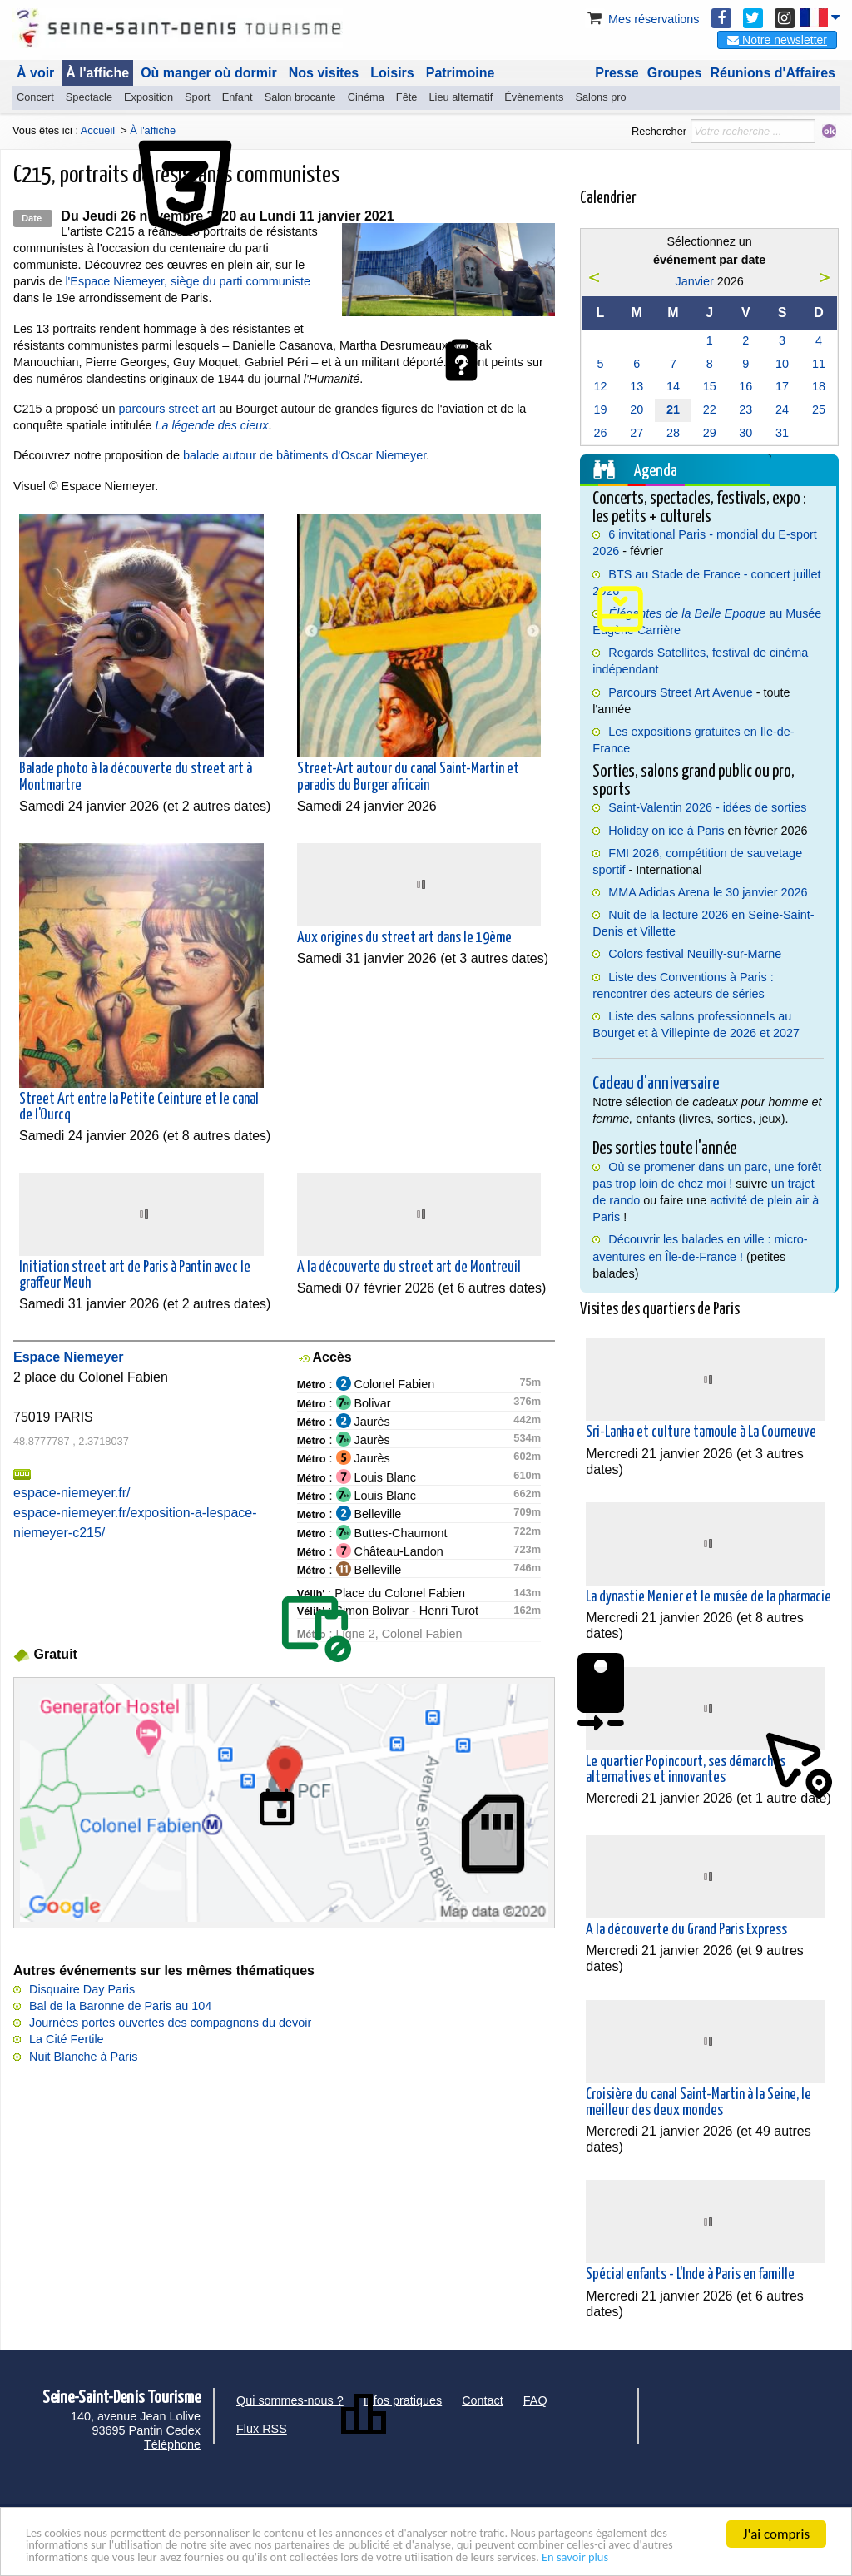  Describe the element at coordinates (461, 360) in the screenshot. I see `view unanswered or pending form questions` at that location.